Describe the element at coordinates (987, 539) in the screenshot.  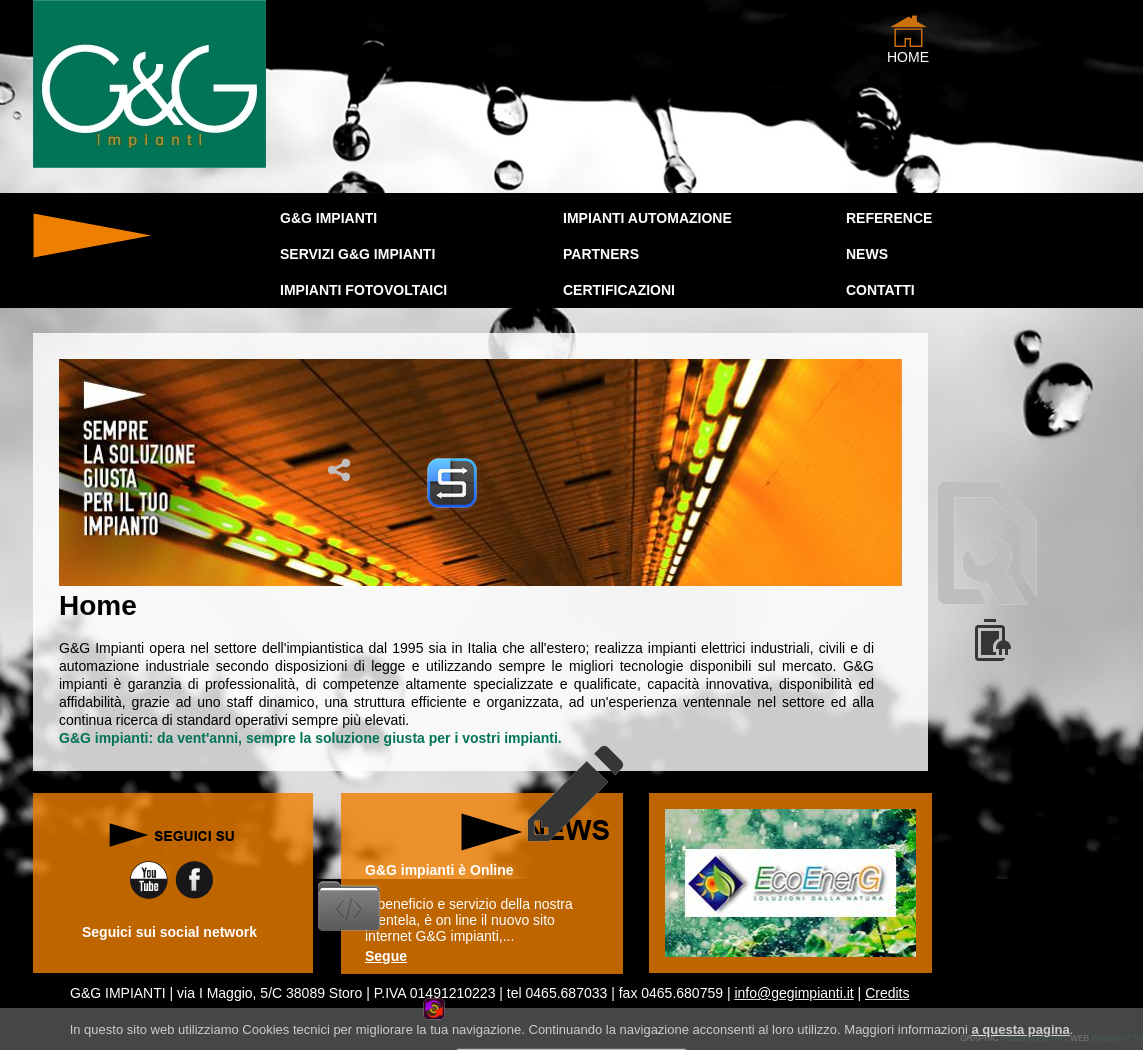
I see `view or edit document properties` at that location.